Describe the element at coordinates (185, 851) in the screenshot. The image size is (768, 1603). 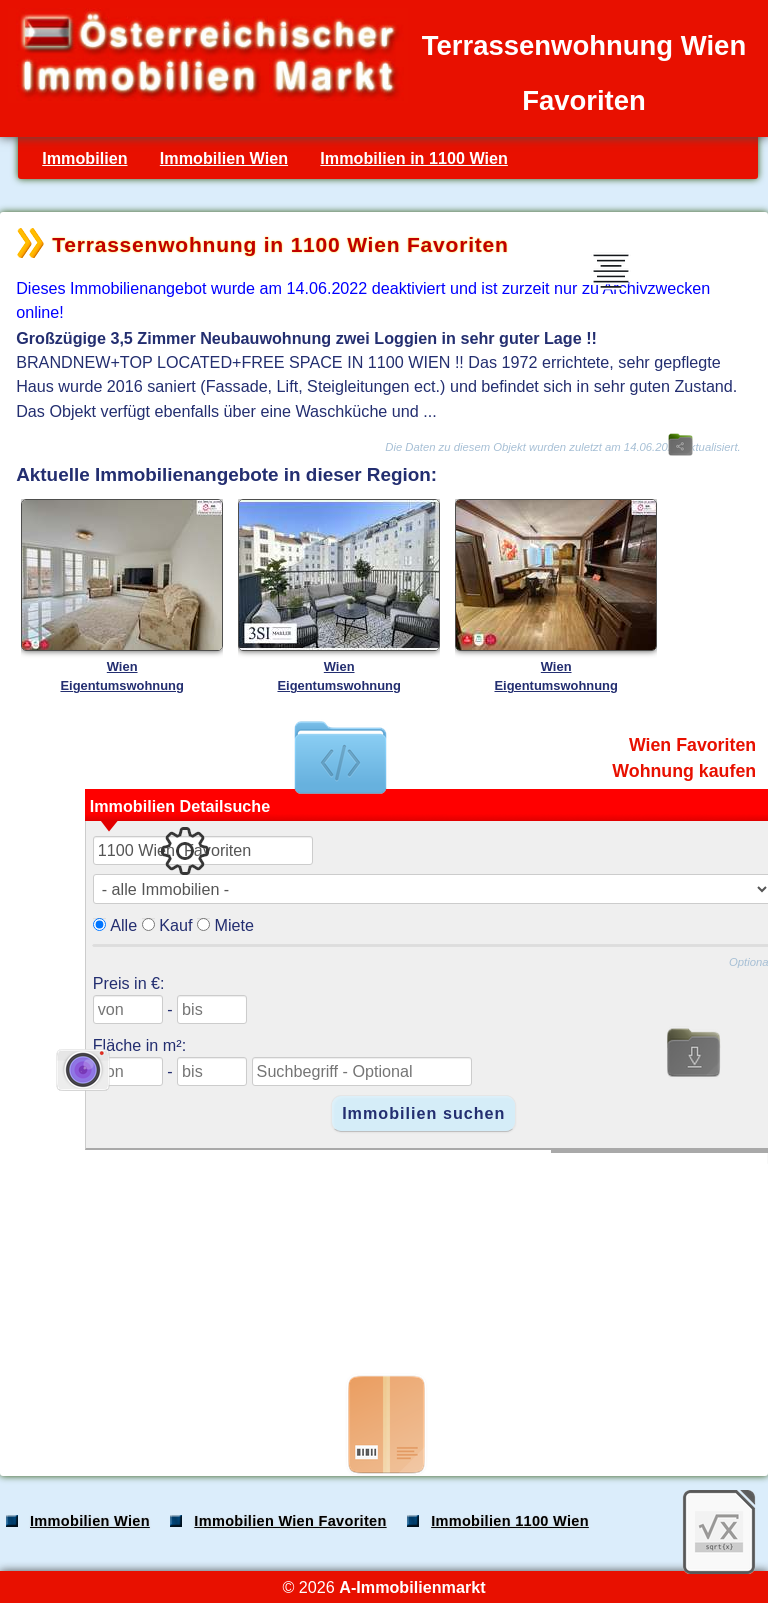
I see `access application settings or preferences` at that location.